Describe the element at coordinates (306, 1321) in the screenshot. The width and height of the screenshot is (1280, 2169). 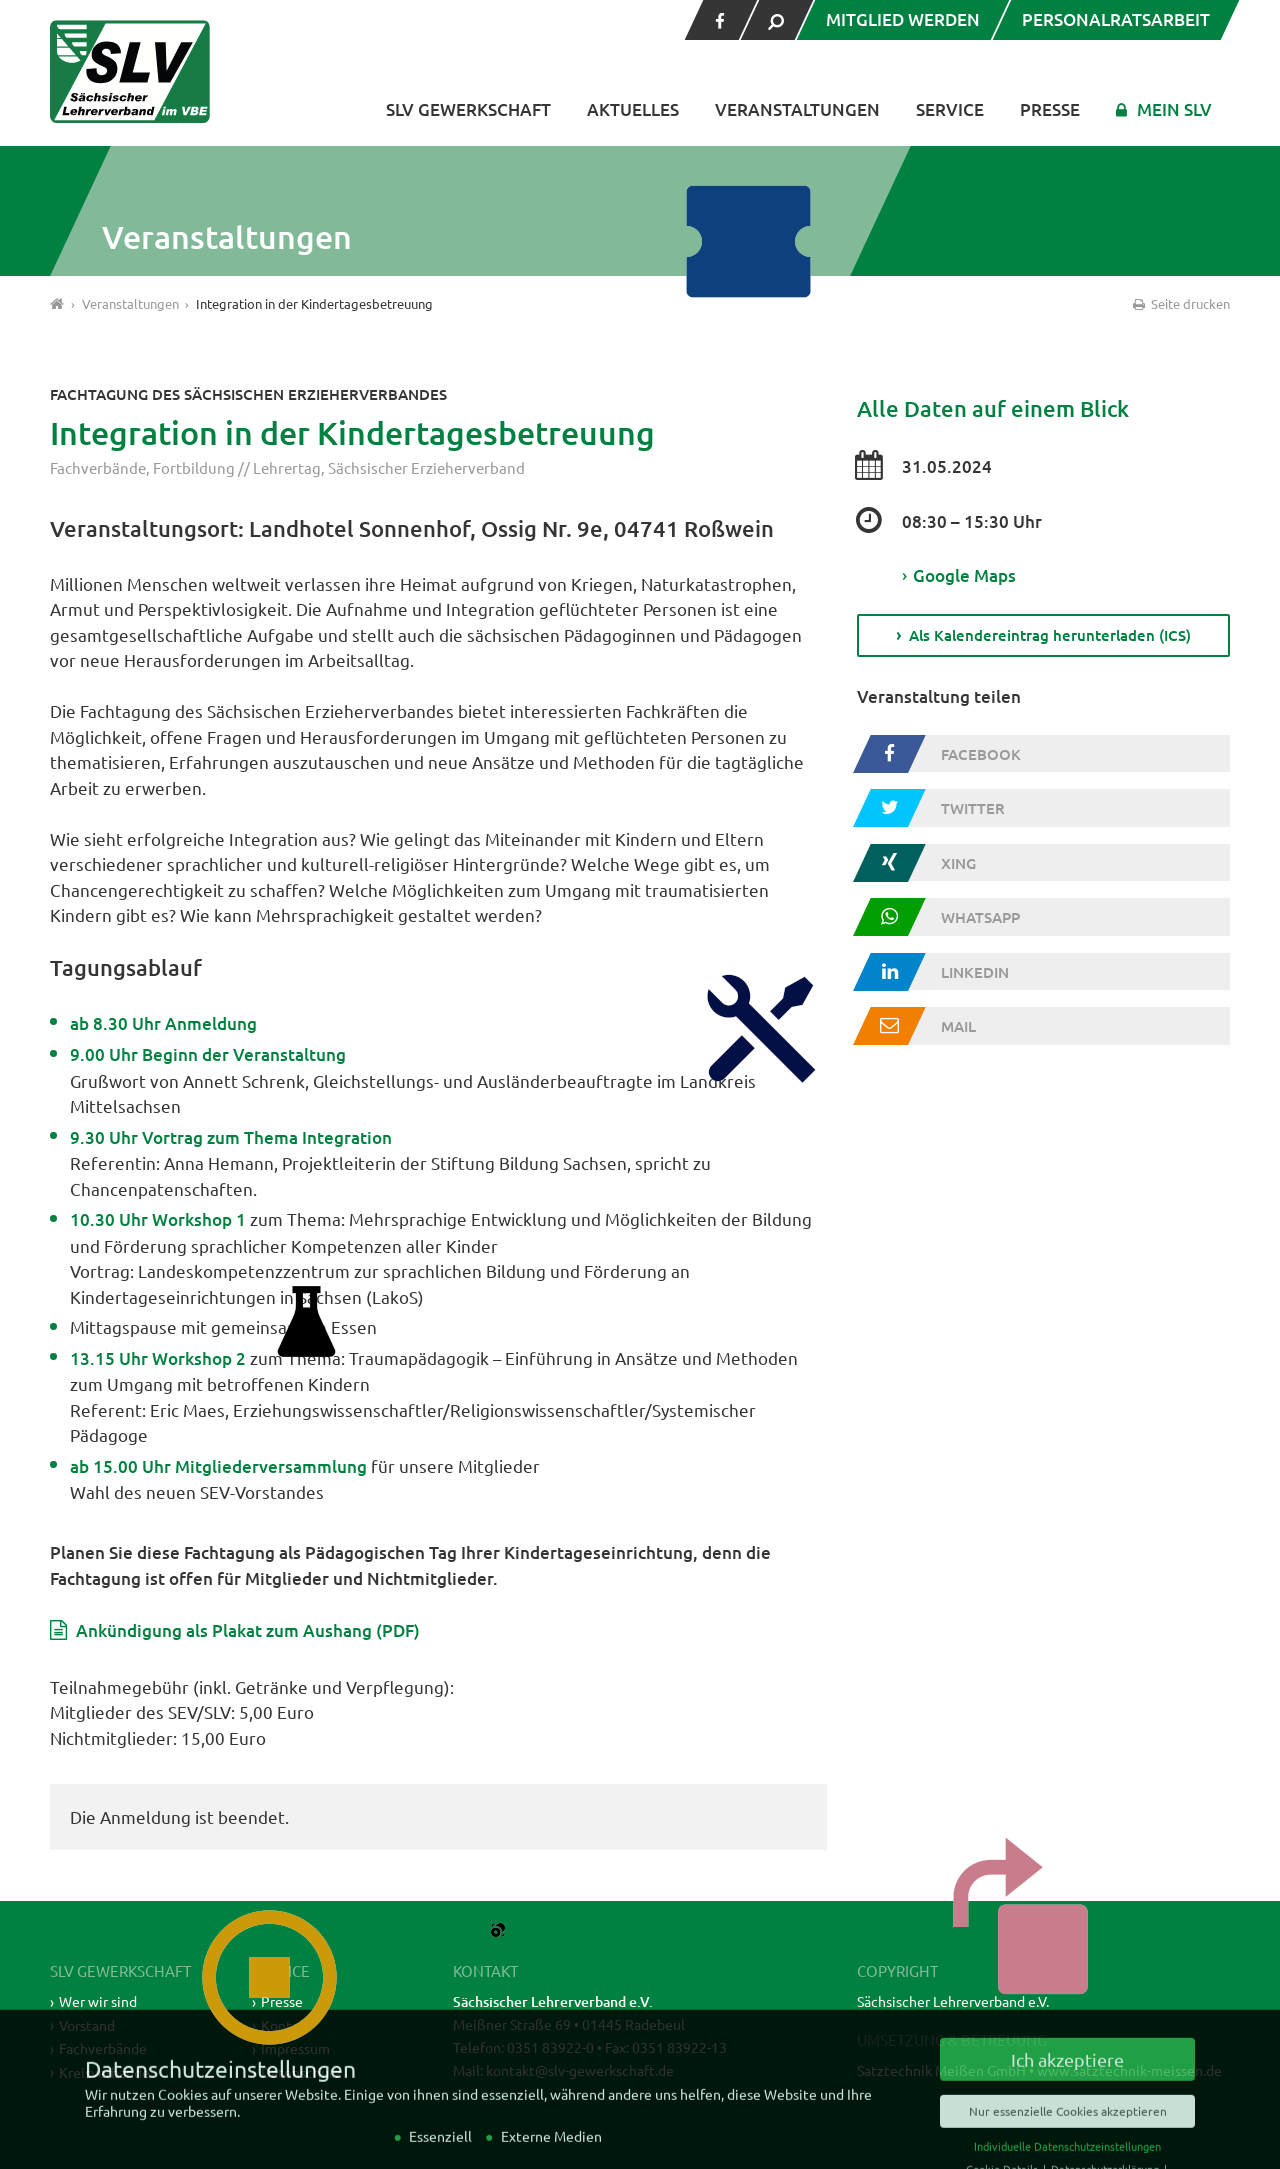
I see `access laboratory or science features` at that location.